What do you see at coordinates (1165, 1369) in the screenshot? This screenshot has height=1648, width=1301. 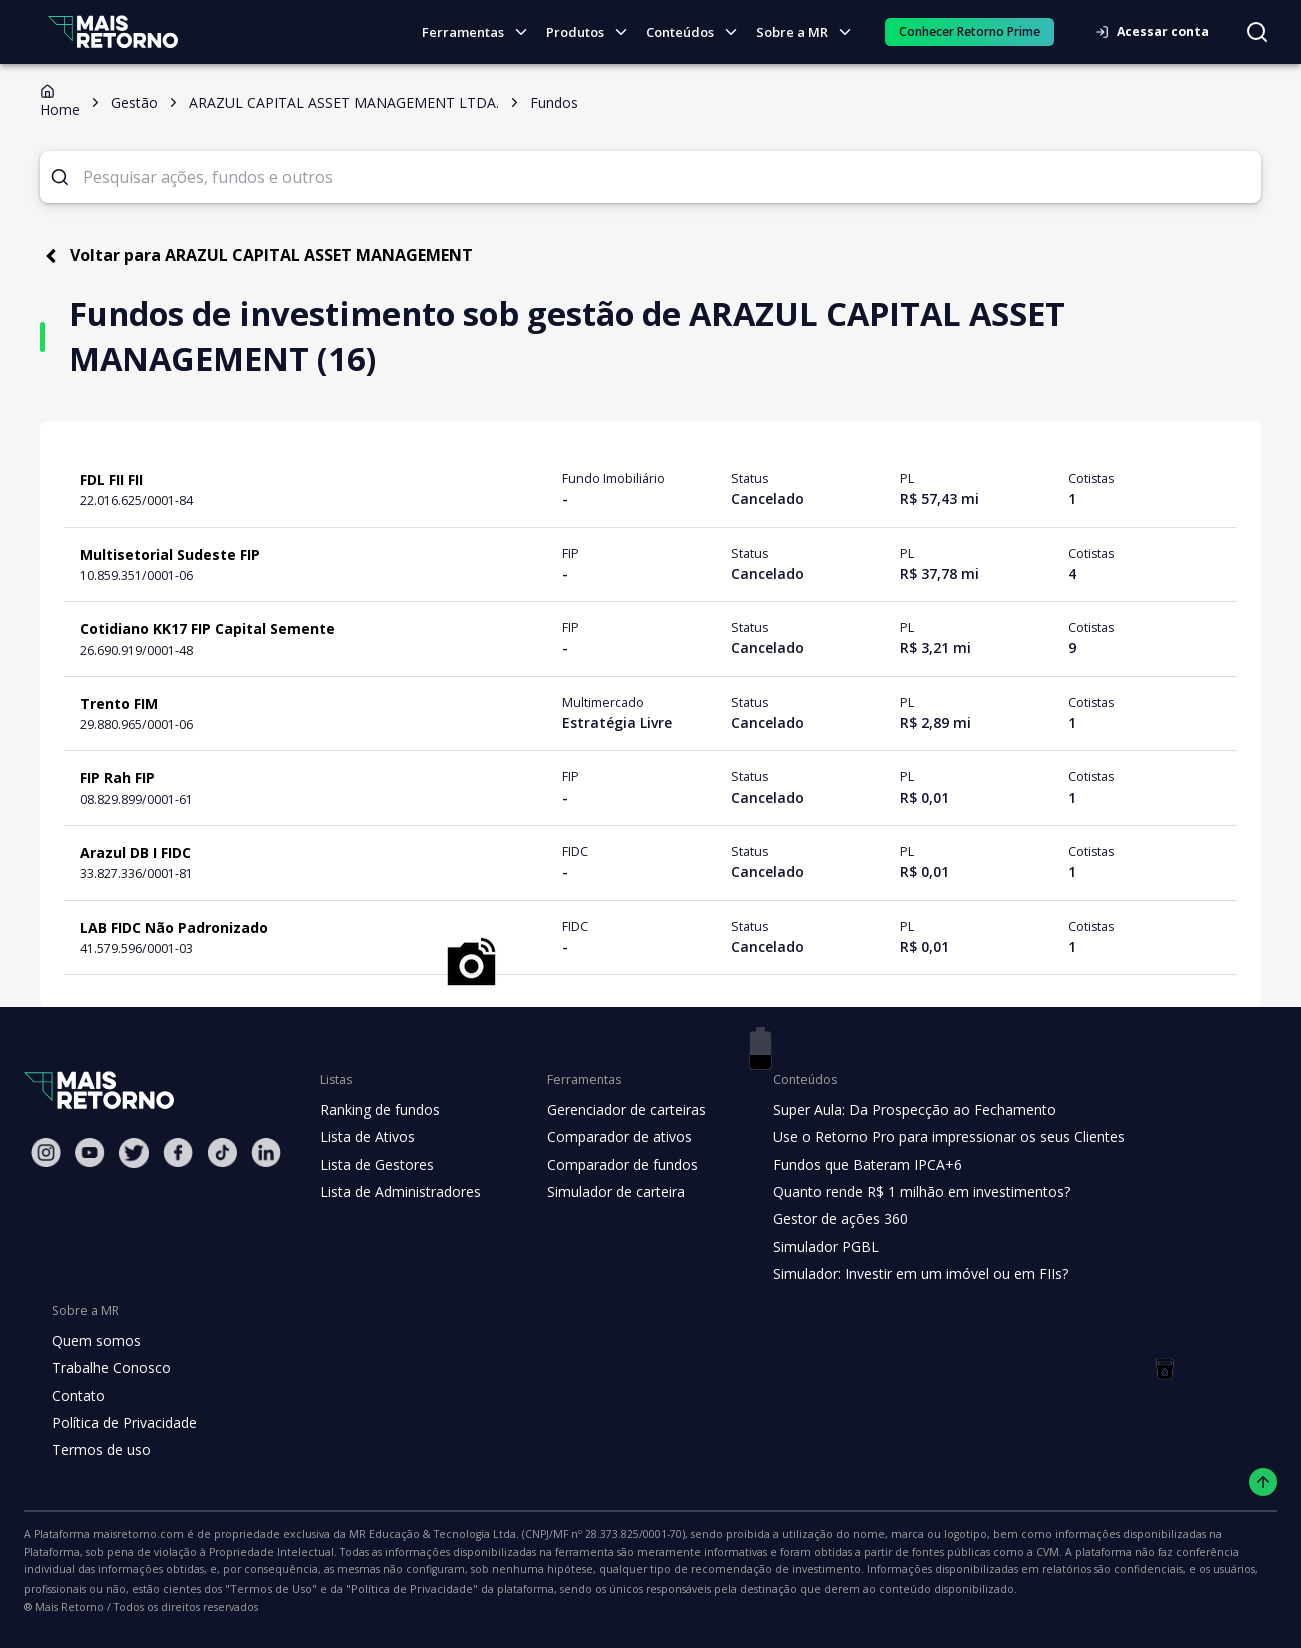 I see `find nearby drink or beverage locations` at bounding box center [1165, 1369].